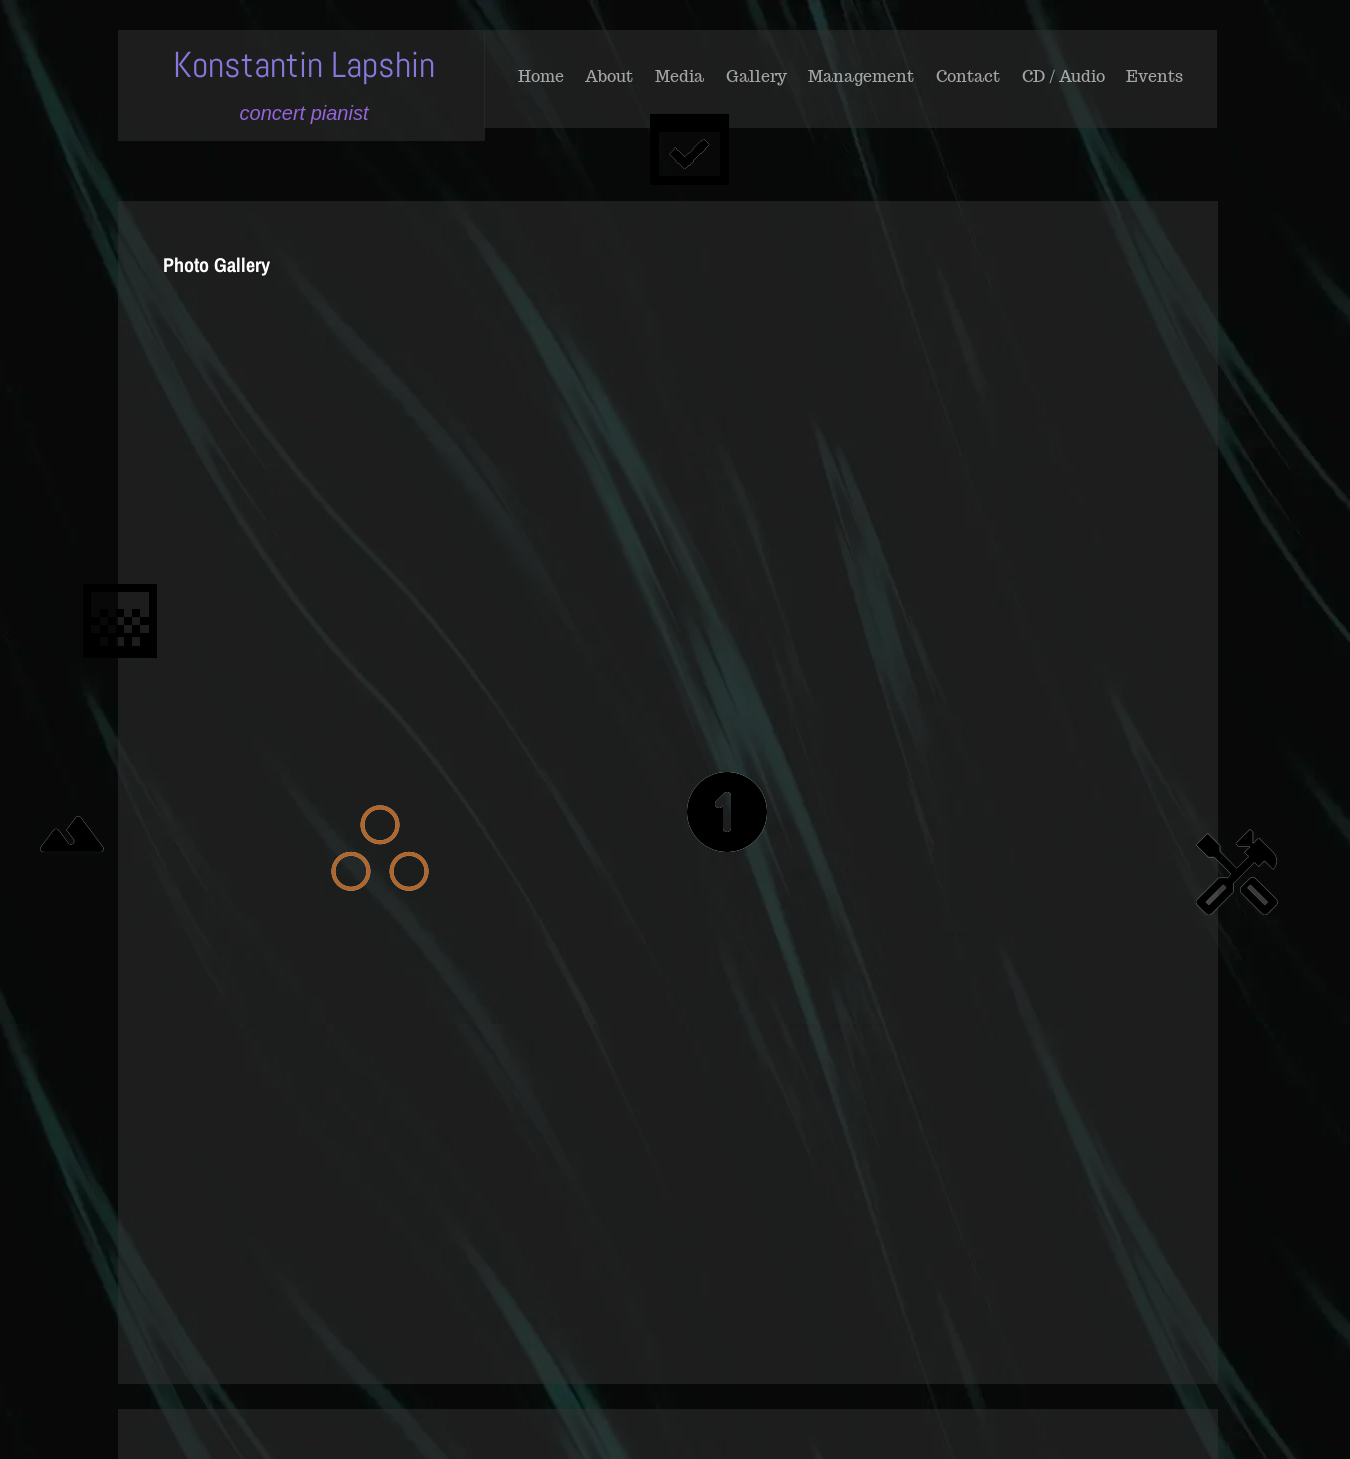 This screenshot has height=1459, width=1350. What do you see at coordinates (72, 833) in the screenshot?
I see `view terrain or topographic map layer` at bounding box center [72, 833].